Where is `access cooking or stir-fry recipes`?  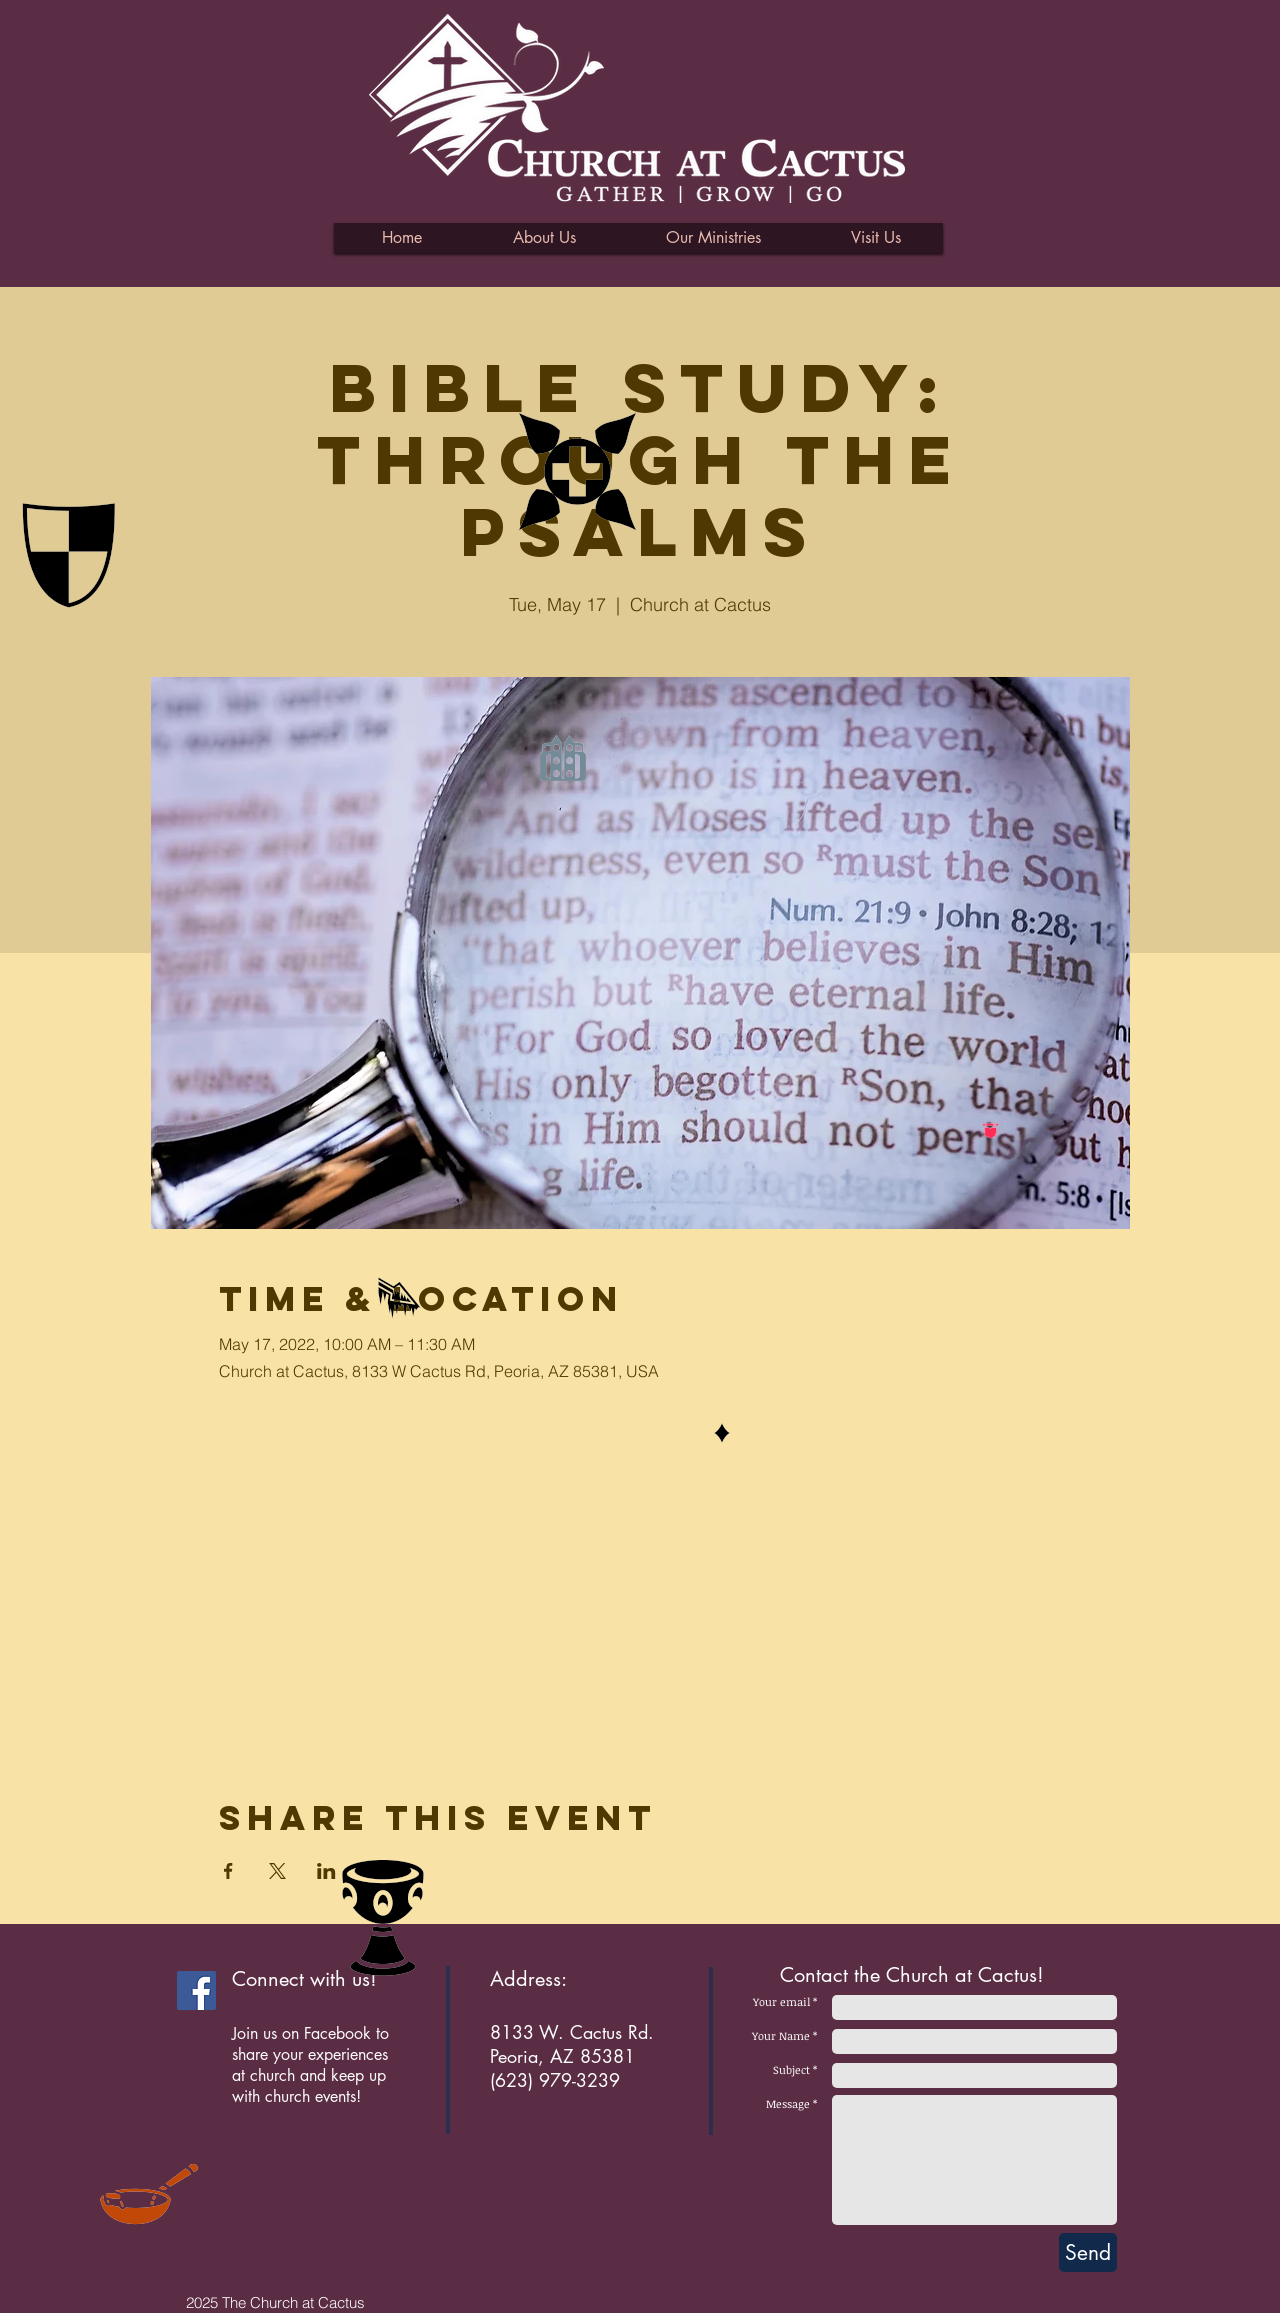 access cooking or stir-fry recipes is located at coordinates (149, 2191).